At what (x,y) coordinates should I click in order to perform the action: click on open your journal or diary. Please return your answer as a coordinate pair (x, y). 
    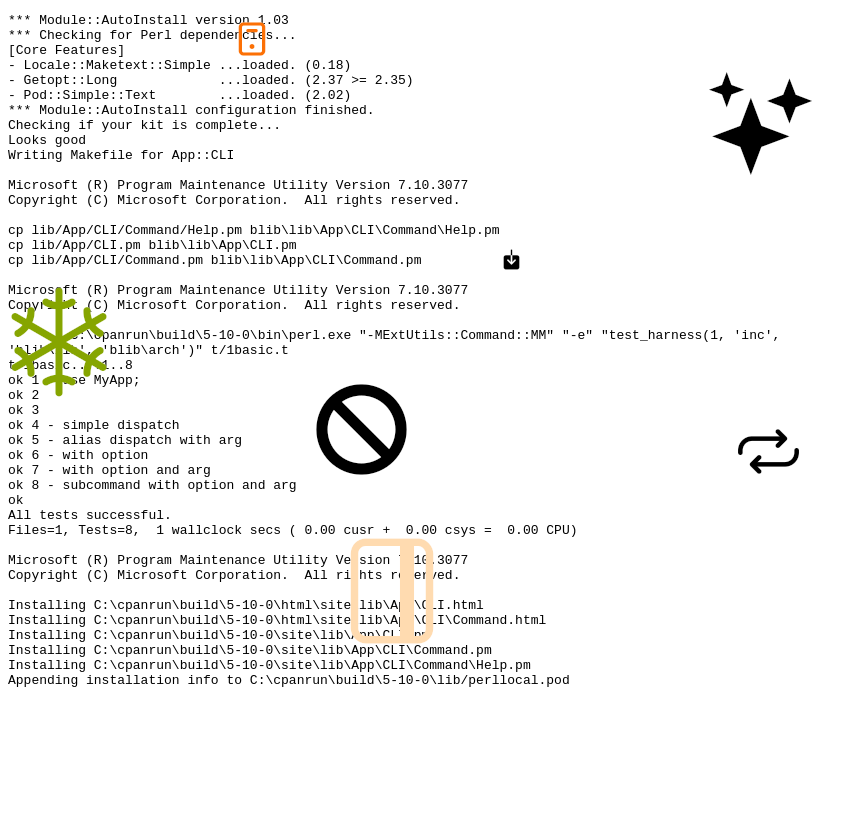
    Looking at the image, I should click on (392, 591).